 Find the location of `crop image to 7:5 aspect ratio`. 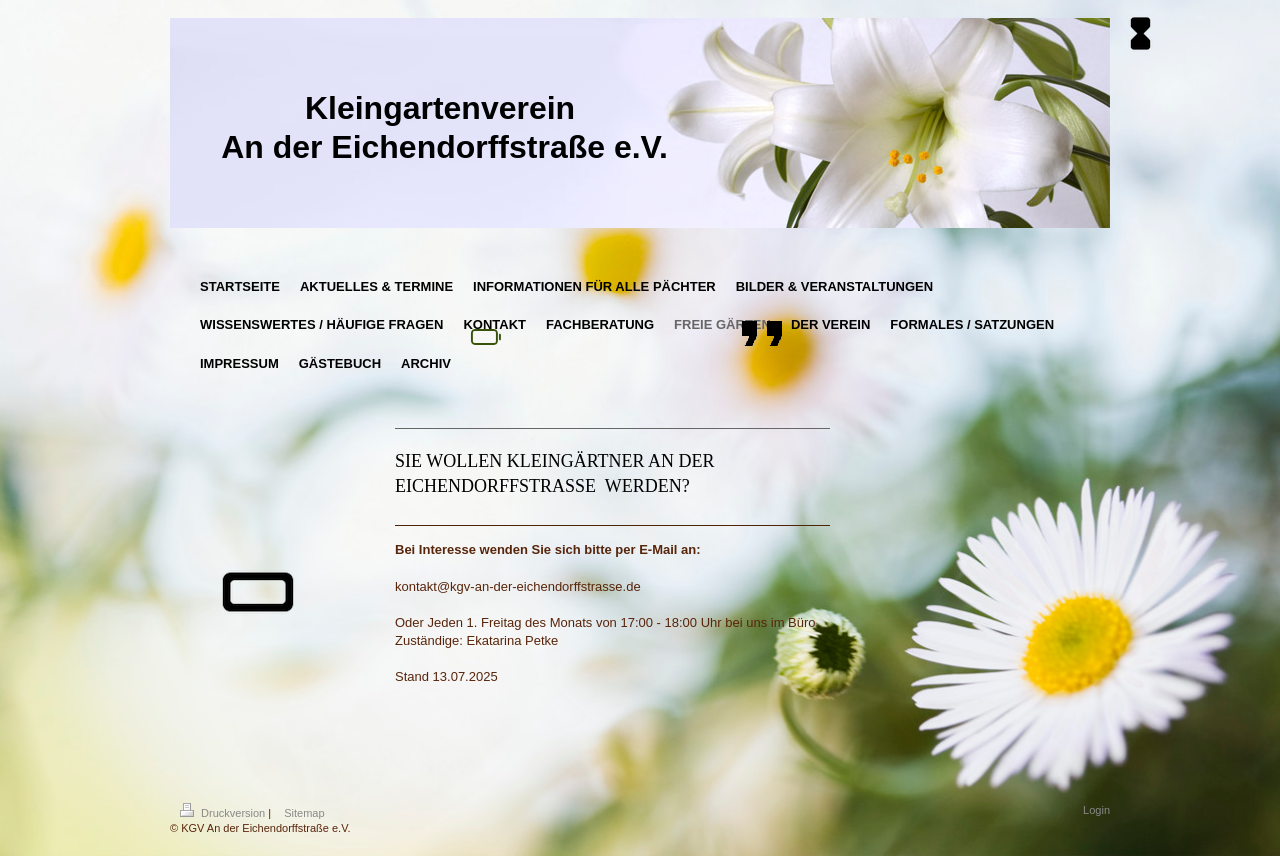

crop image to 7:5 aspect ratio is located at coordinates (258, 592).